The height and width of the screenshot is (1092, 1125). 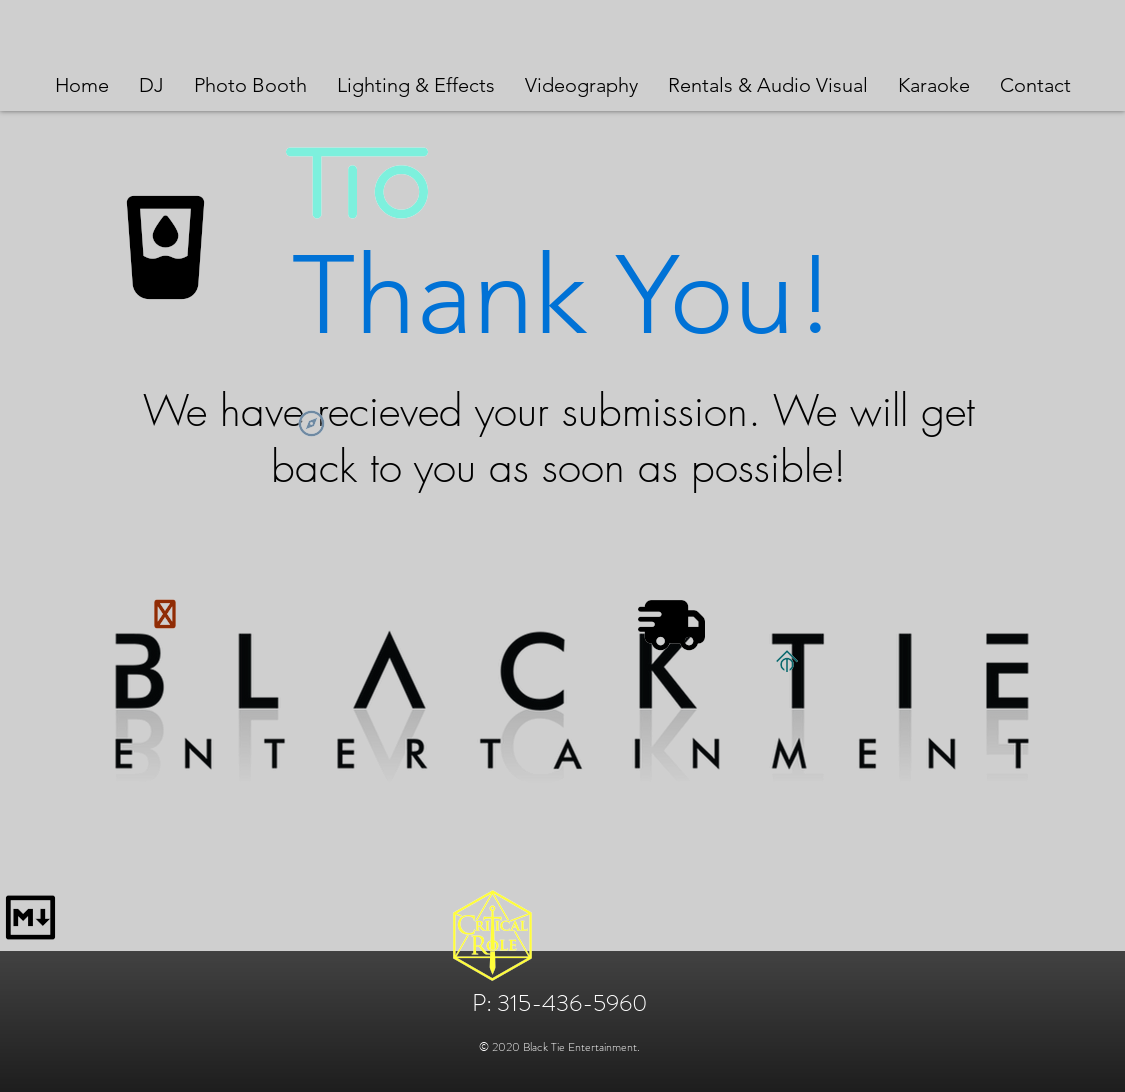 What do you see at coordinates (30, 917) in the screenshot?
I see `indicates markdown formatting is available` at bounding box center [30, 917].